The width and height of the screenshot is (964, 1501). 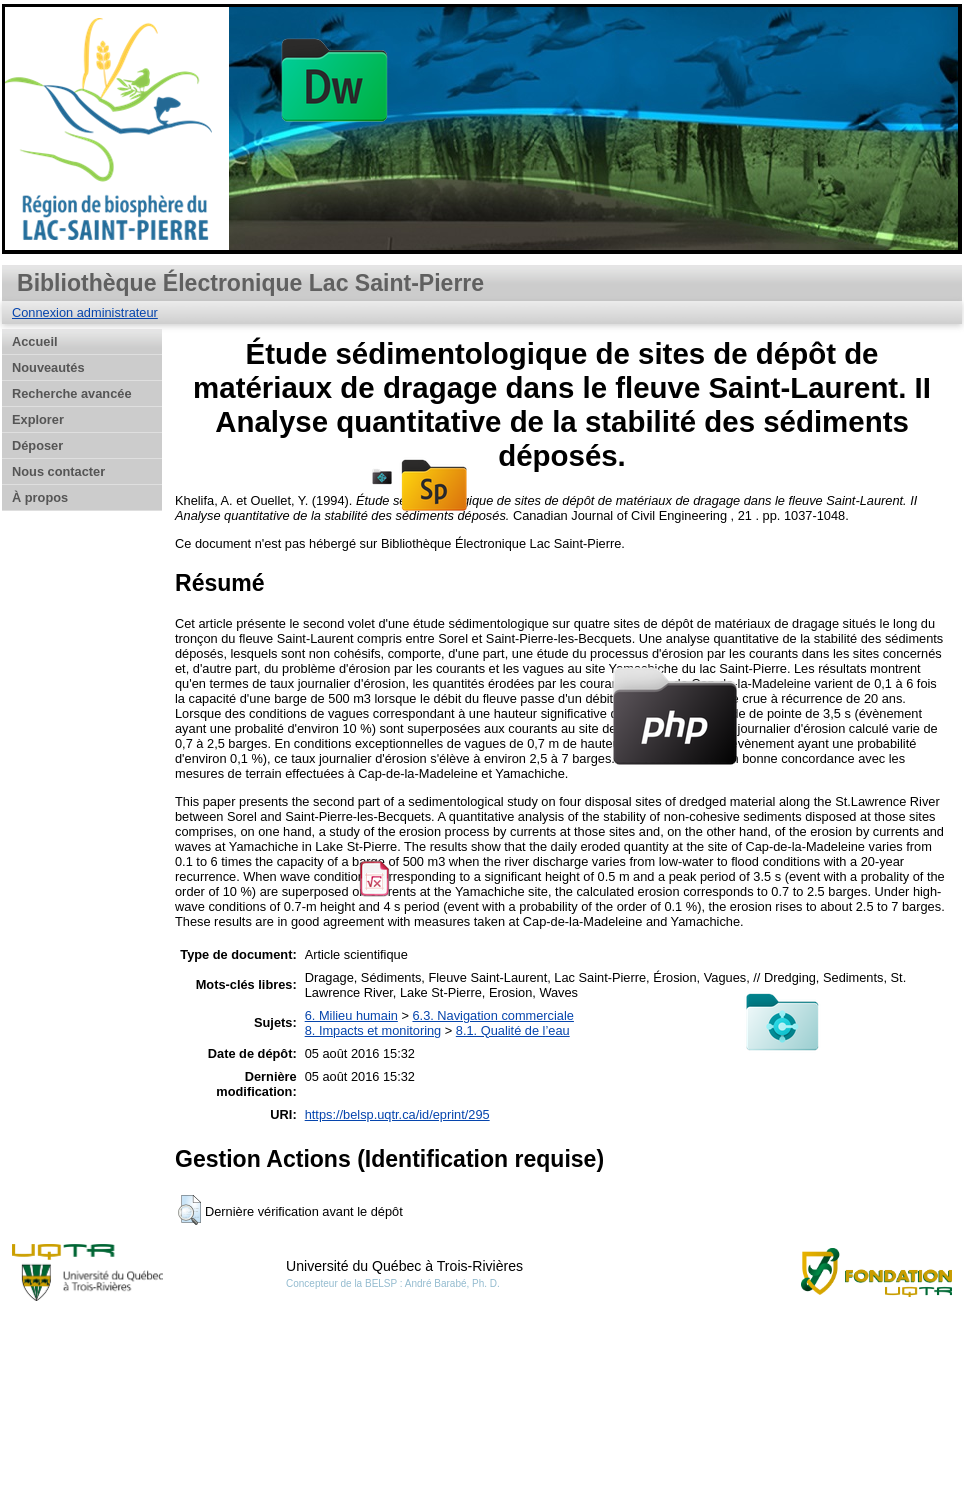 What do you see at coordinates (382, 477) in the screenshot?
I see `folder containing Netlify project files` at bounding box center [382, 477].